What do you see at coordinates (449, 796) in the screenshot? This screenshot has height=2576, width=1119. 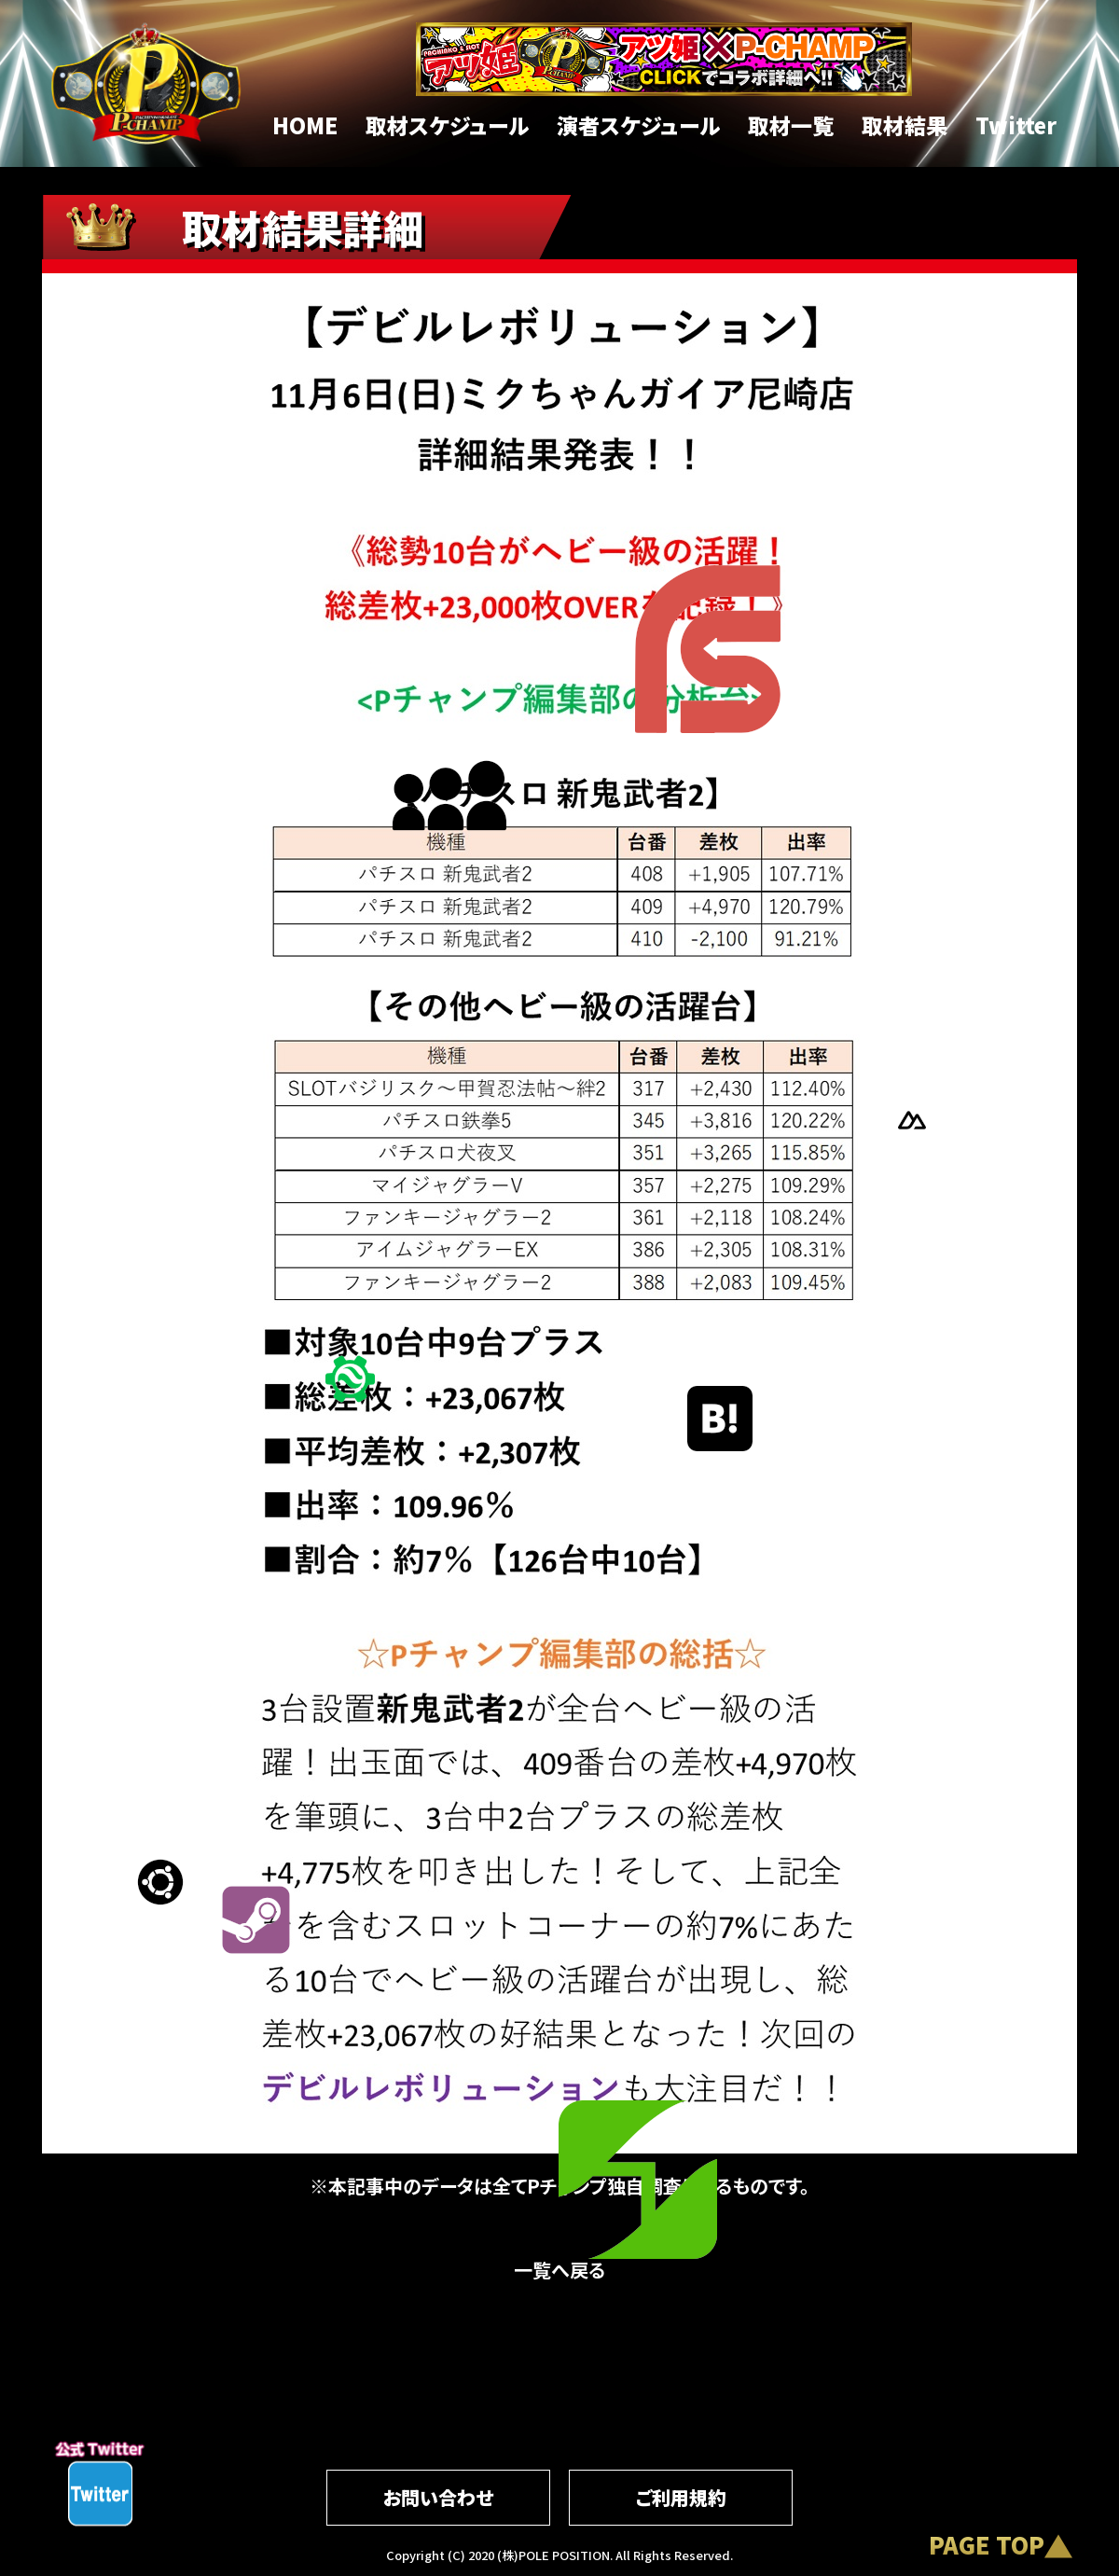 I see `link to MySpace profile` at bounding box center [449, 796].